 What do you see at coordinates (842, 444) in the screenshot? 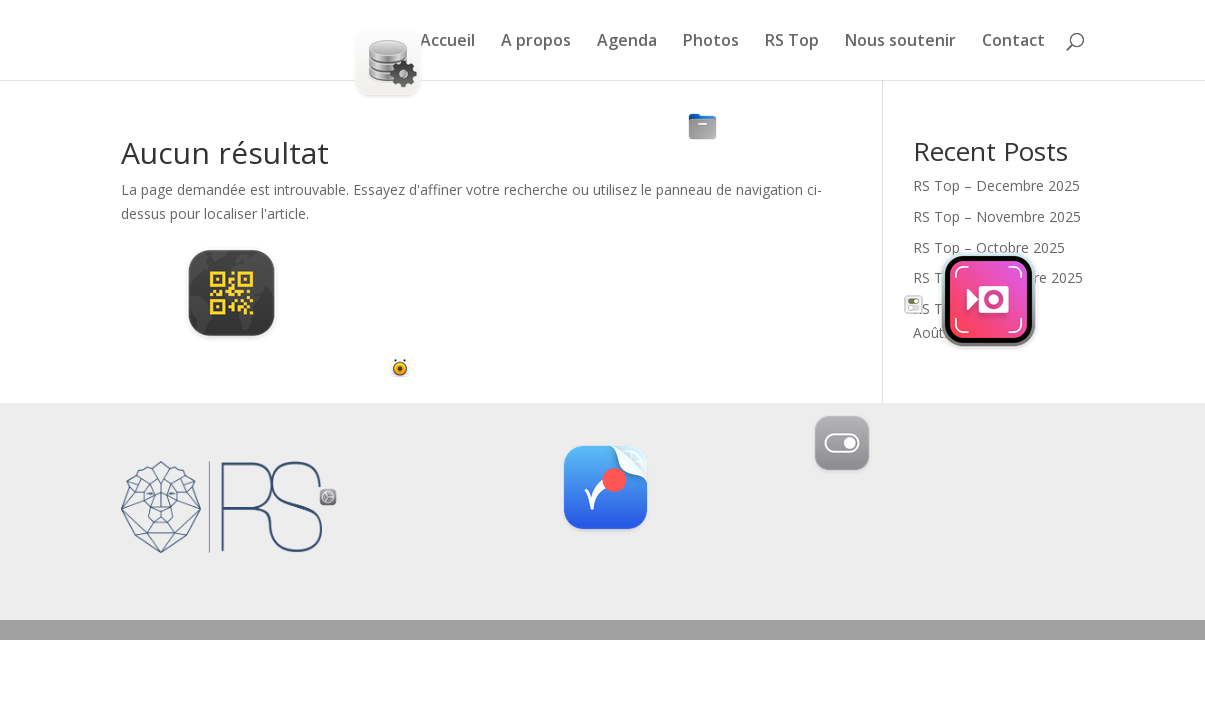
I see `access zoom accessibility settings` at bounding box center [842, 444].